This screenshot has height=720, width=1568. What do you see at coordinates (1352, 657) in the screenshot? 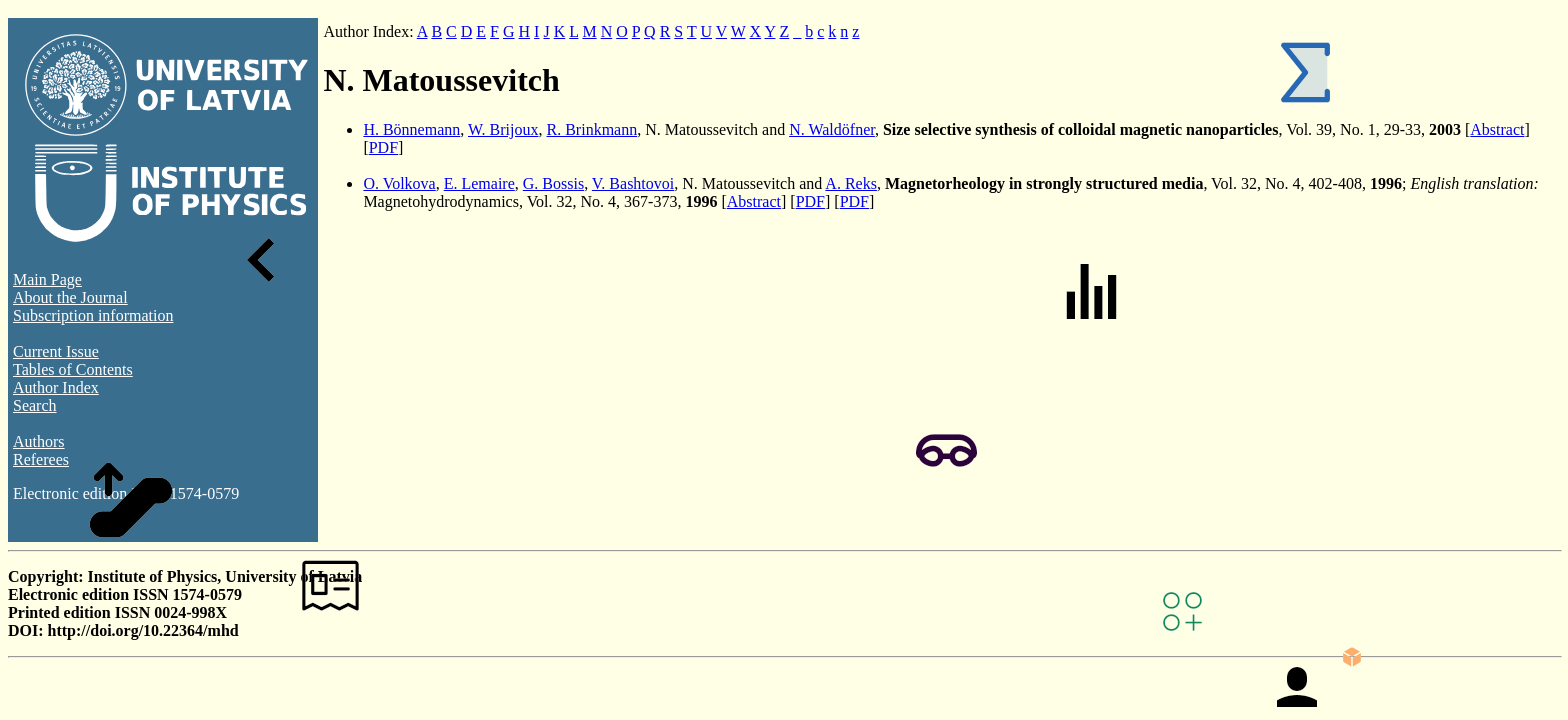
I see `view 3D model or object` at bounding box center [1352, 657].